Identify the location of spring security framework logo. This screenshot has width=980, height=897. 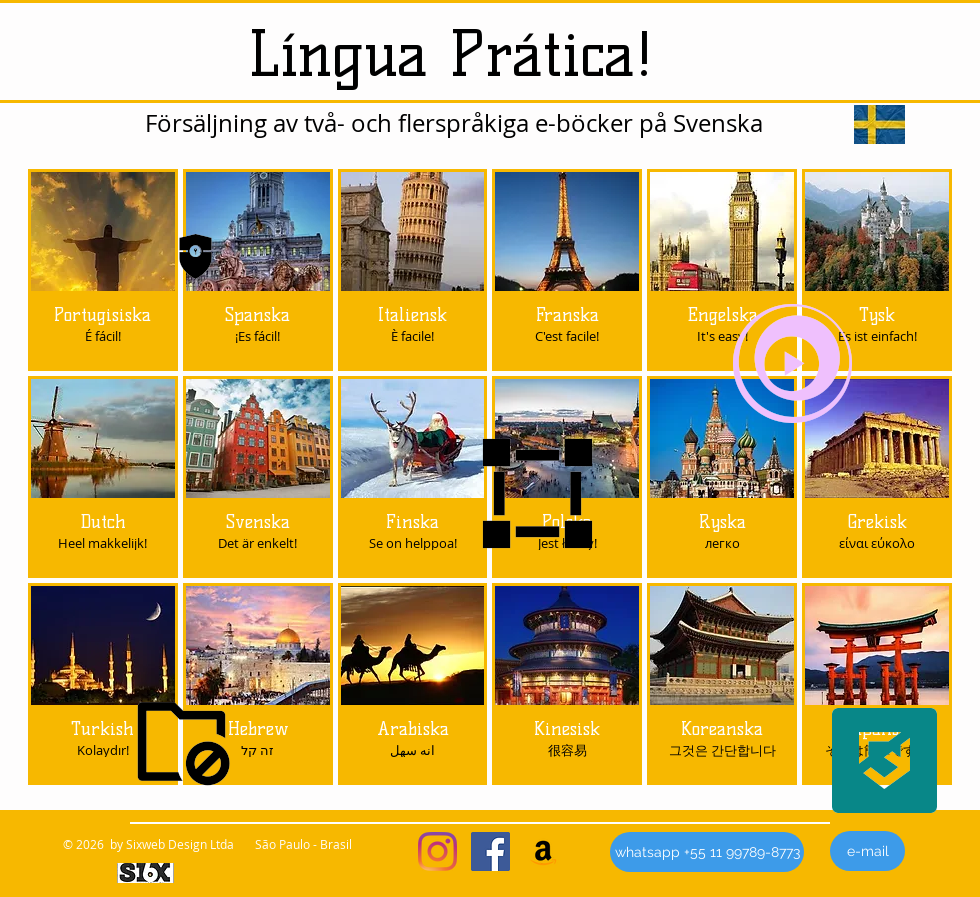
(195, 256).